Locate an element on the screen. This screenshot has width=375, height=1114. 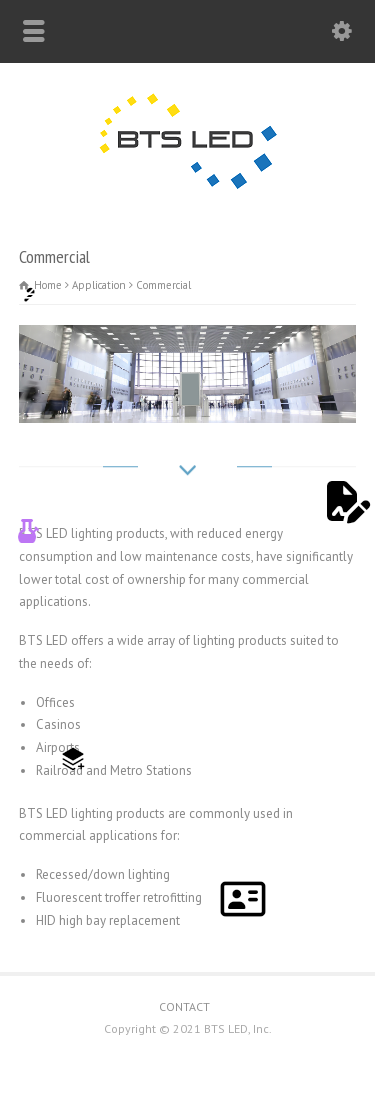
sign a document is located at coordinates (347, 501).